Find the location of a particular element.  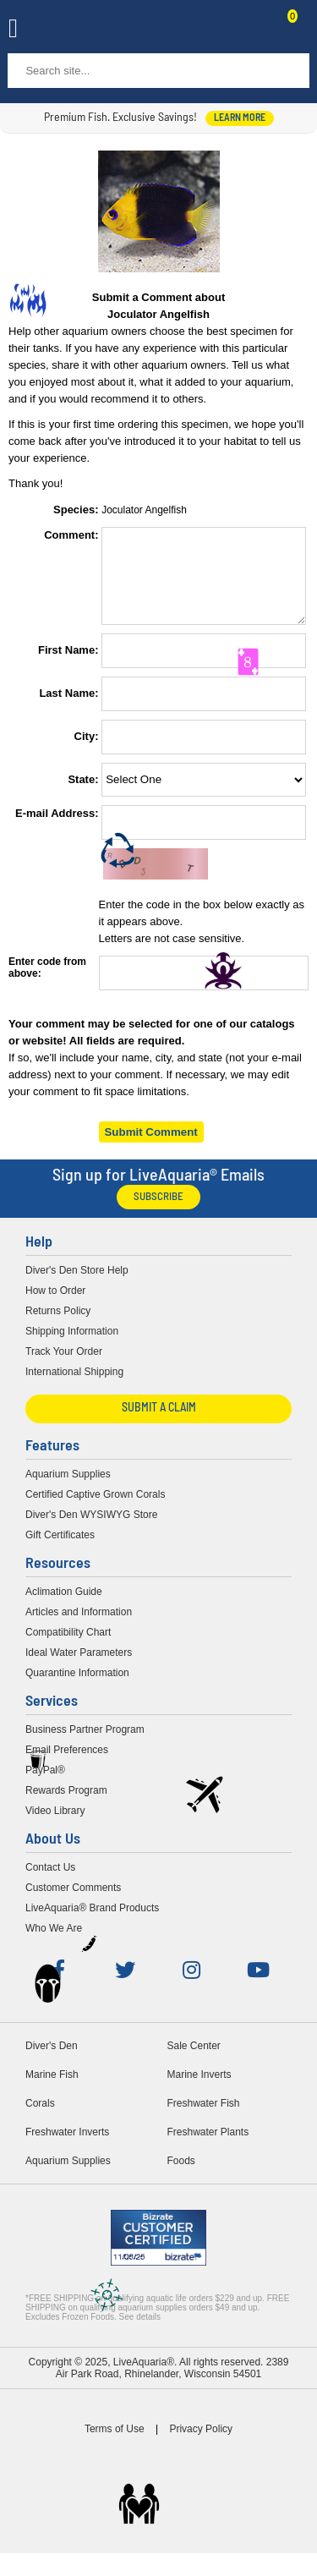

abstract game character or creature icon is located at coordinates (223, 971).